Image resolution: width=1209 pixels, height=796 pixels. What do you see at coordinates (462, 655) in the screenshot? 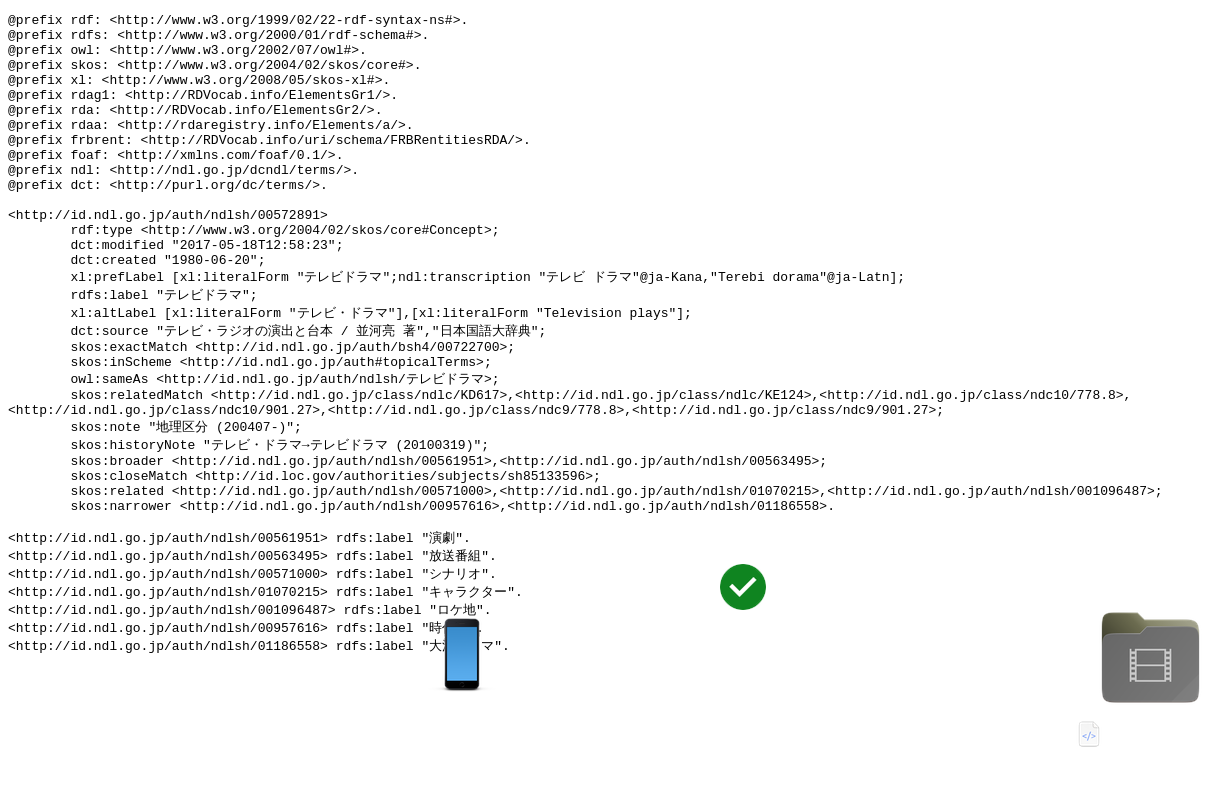
I see `indicates a connected iPhone device` at bounding box center [462, 655].